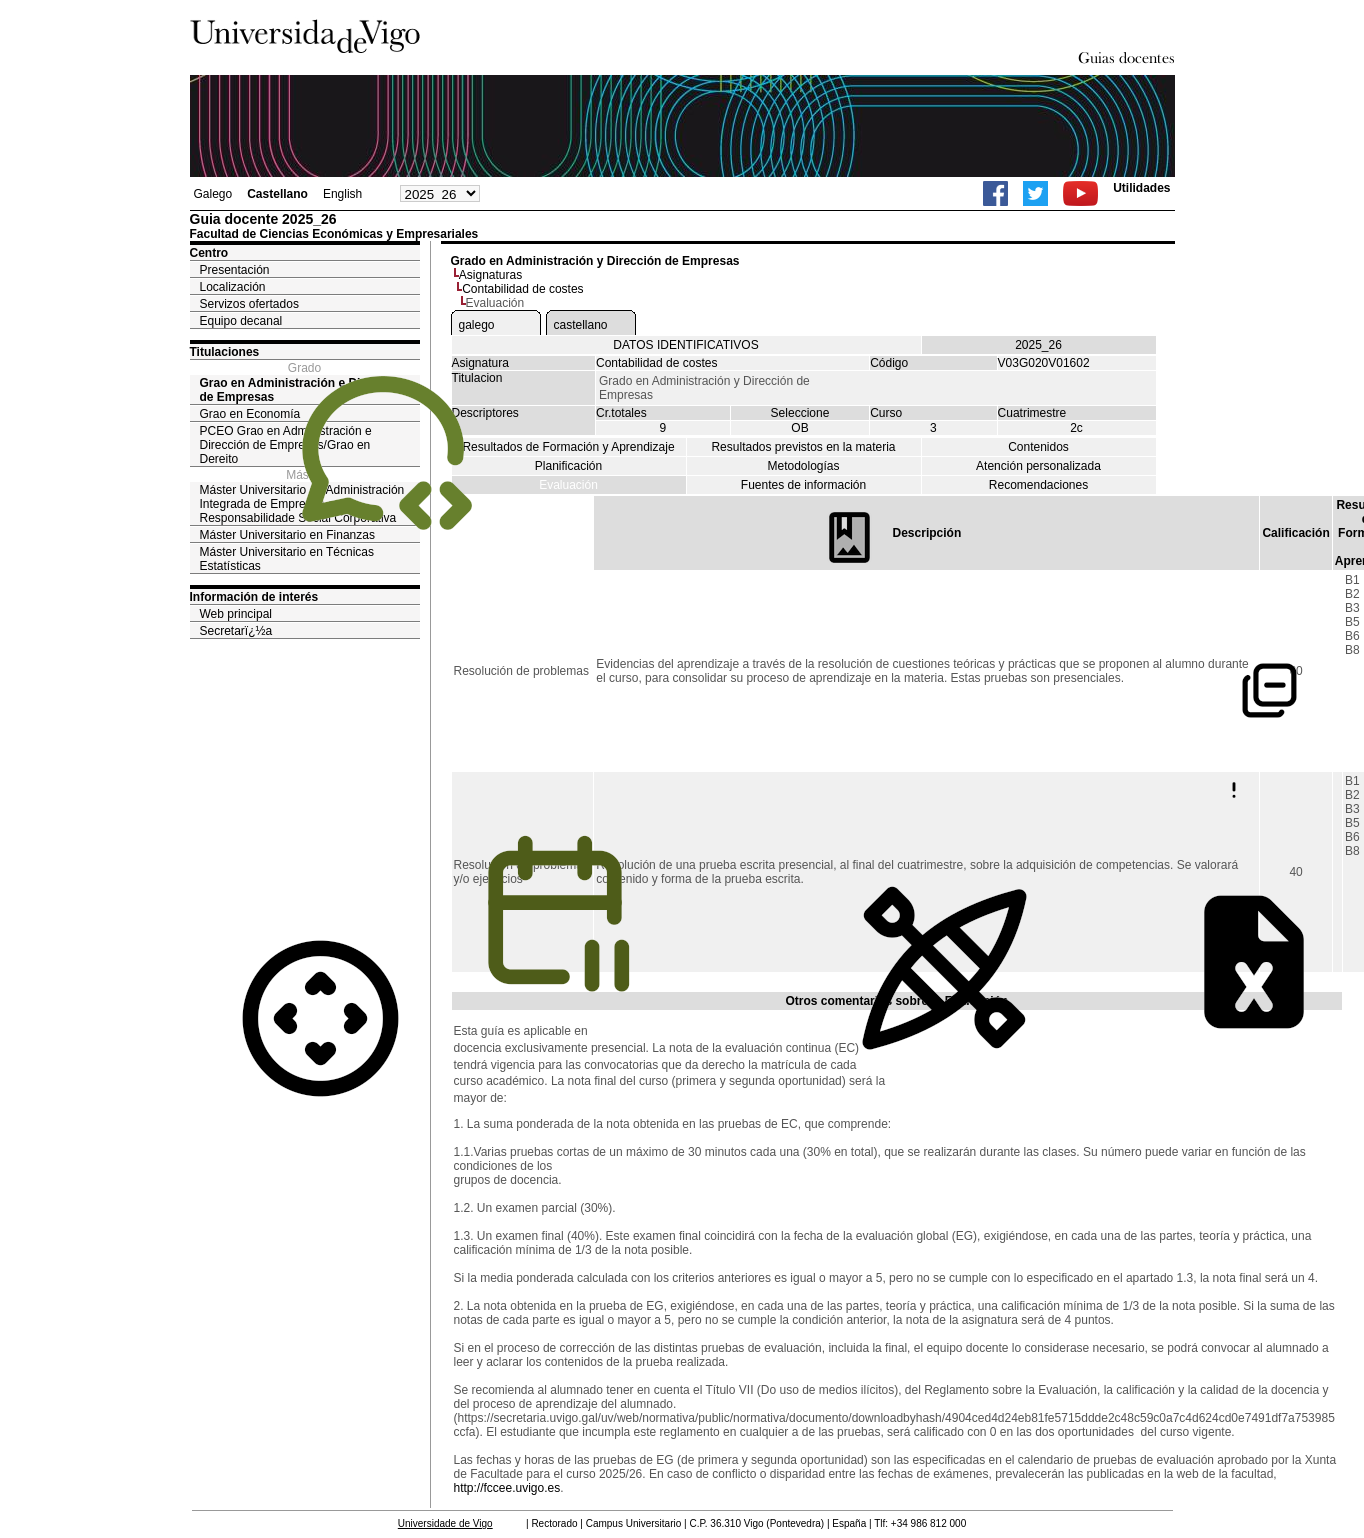  I want to click on indicates a warning or alert requiring attention, so click(1234, 790).